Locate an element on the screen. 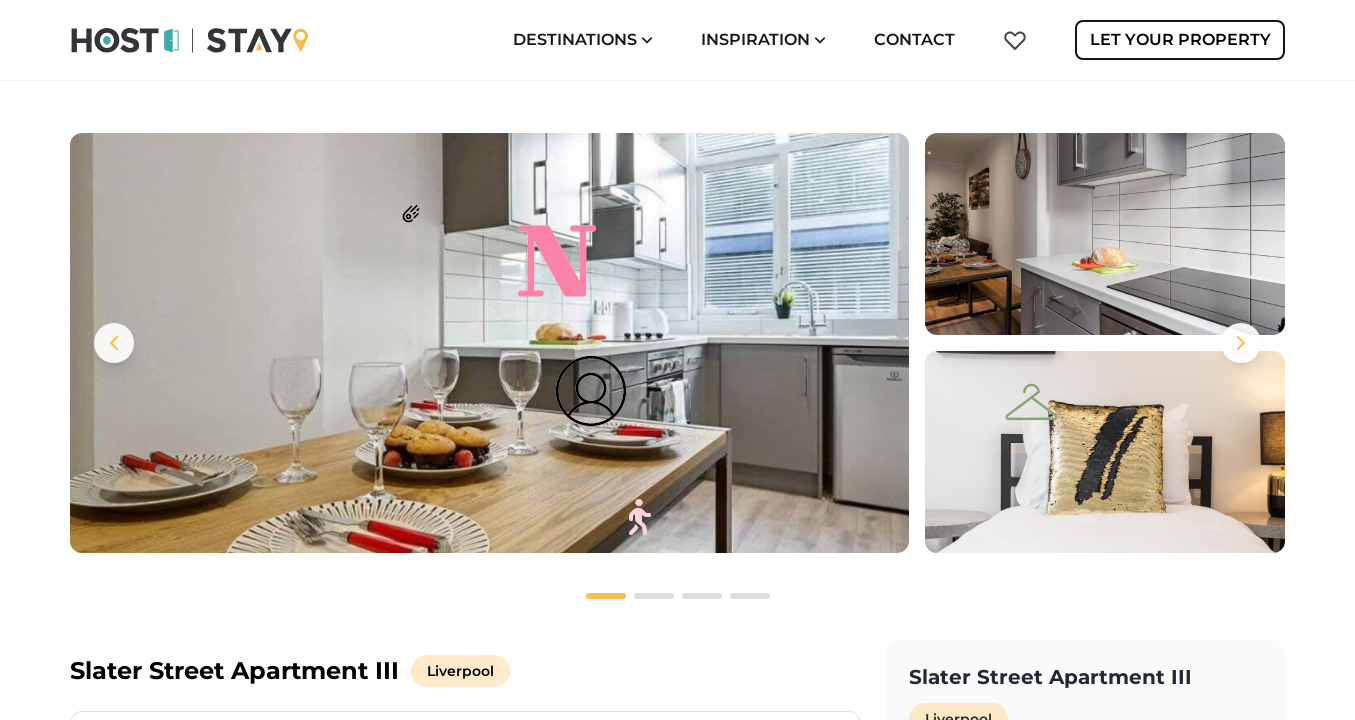  indicates a trending or viral item is located at coordinates (411, 214).